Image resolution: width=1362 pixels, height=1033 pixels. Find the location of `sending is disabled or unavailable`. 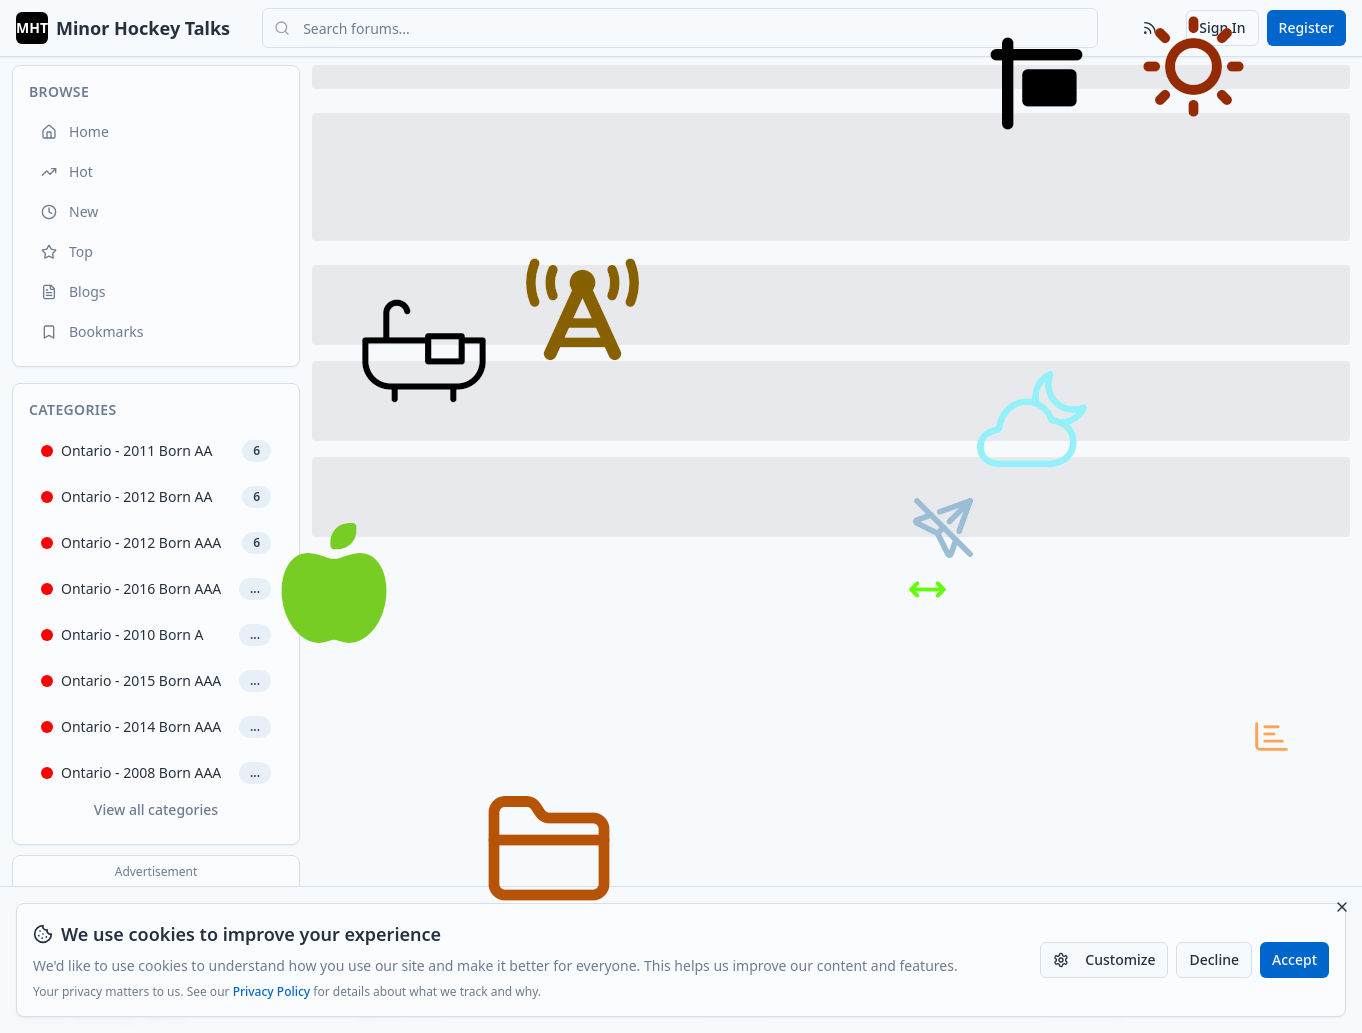

sending is disabled or unavailable is located at coordinates (943, 527).